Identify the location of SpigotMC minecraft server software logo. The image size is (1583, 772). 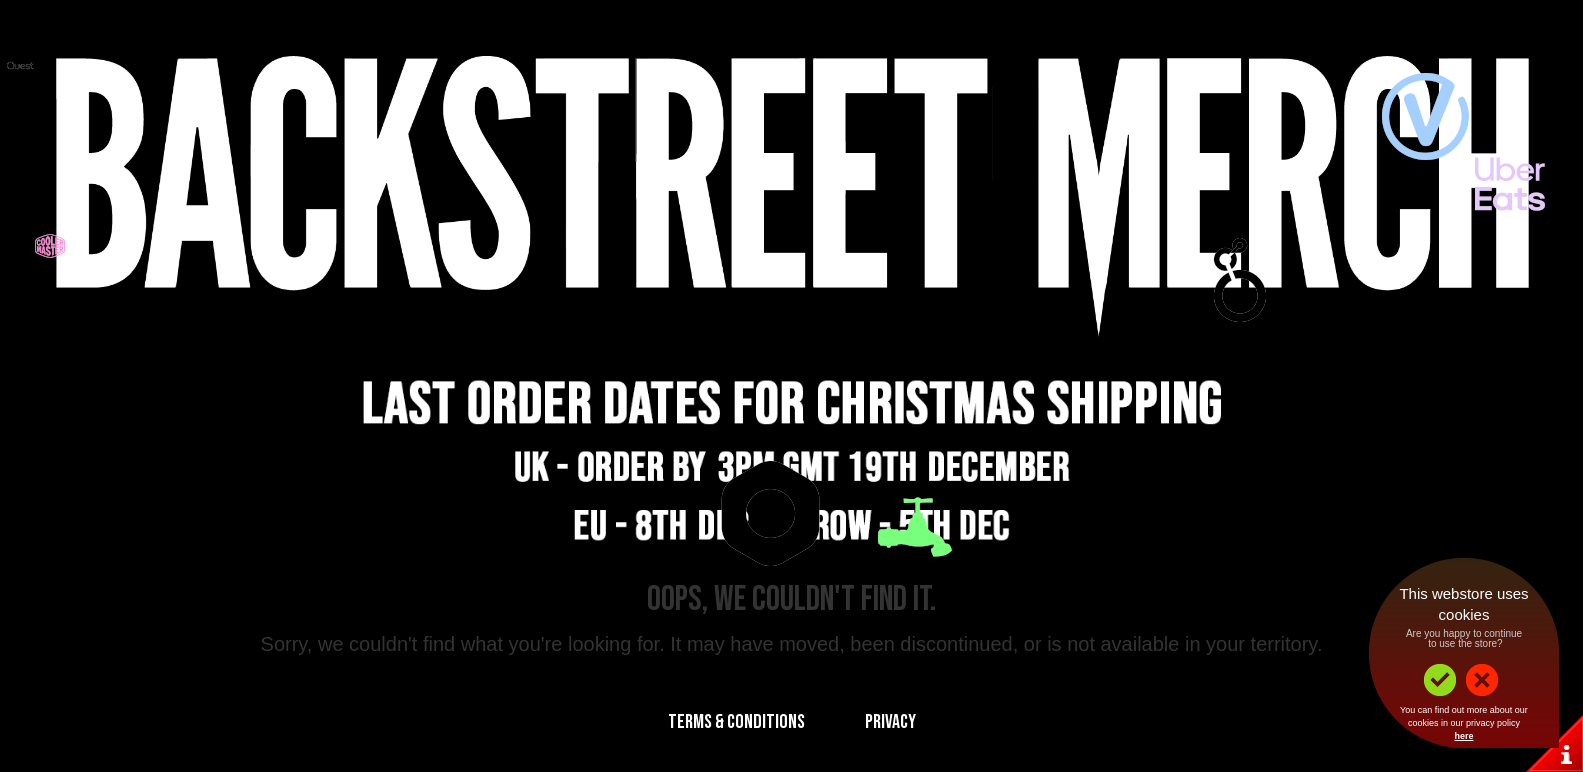
(915, 527).